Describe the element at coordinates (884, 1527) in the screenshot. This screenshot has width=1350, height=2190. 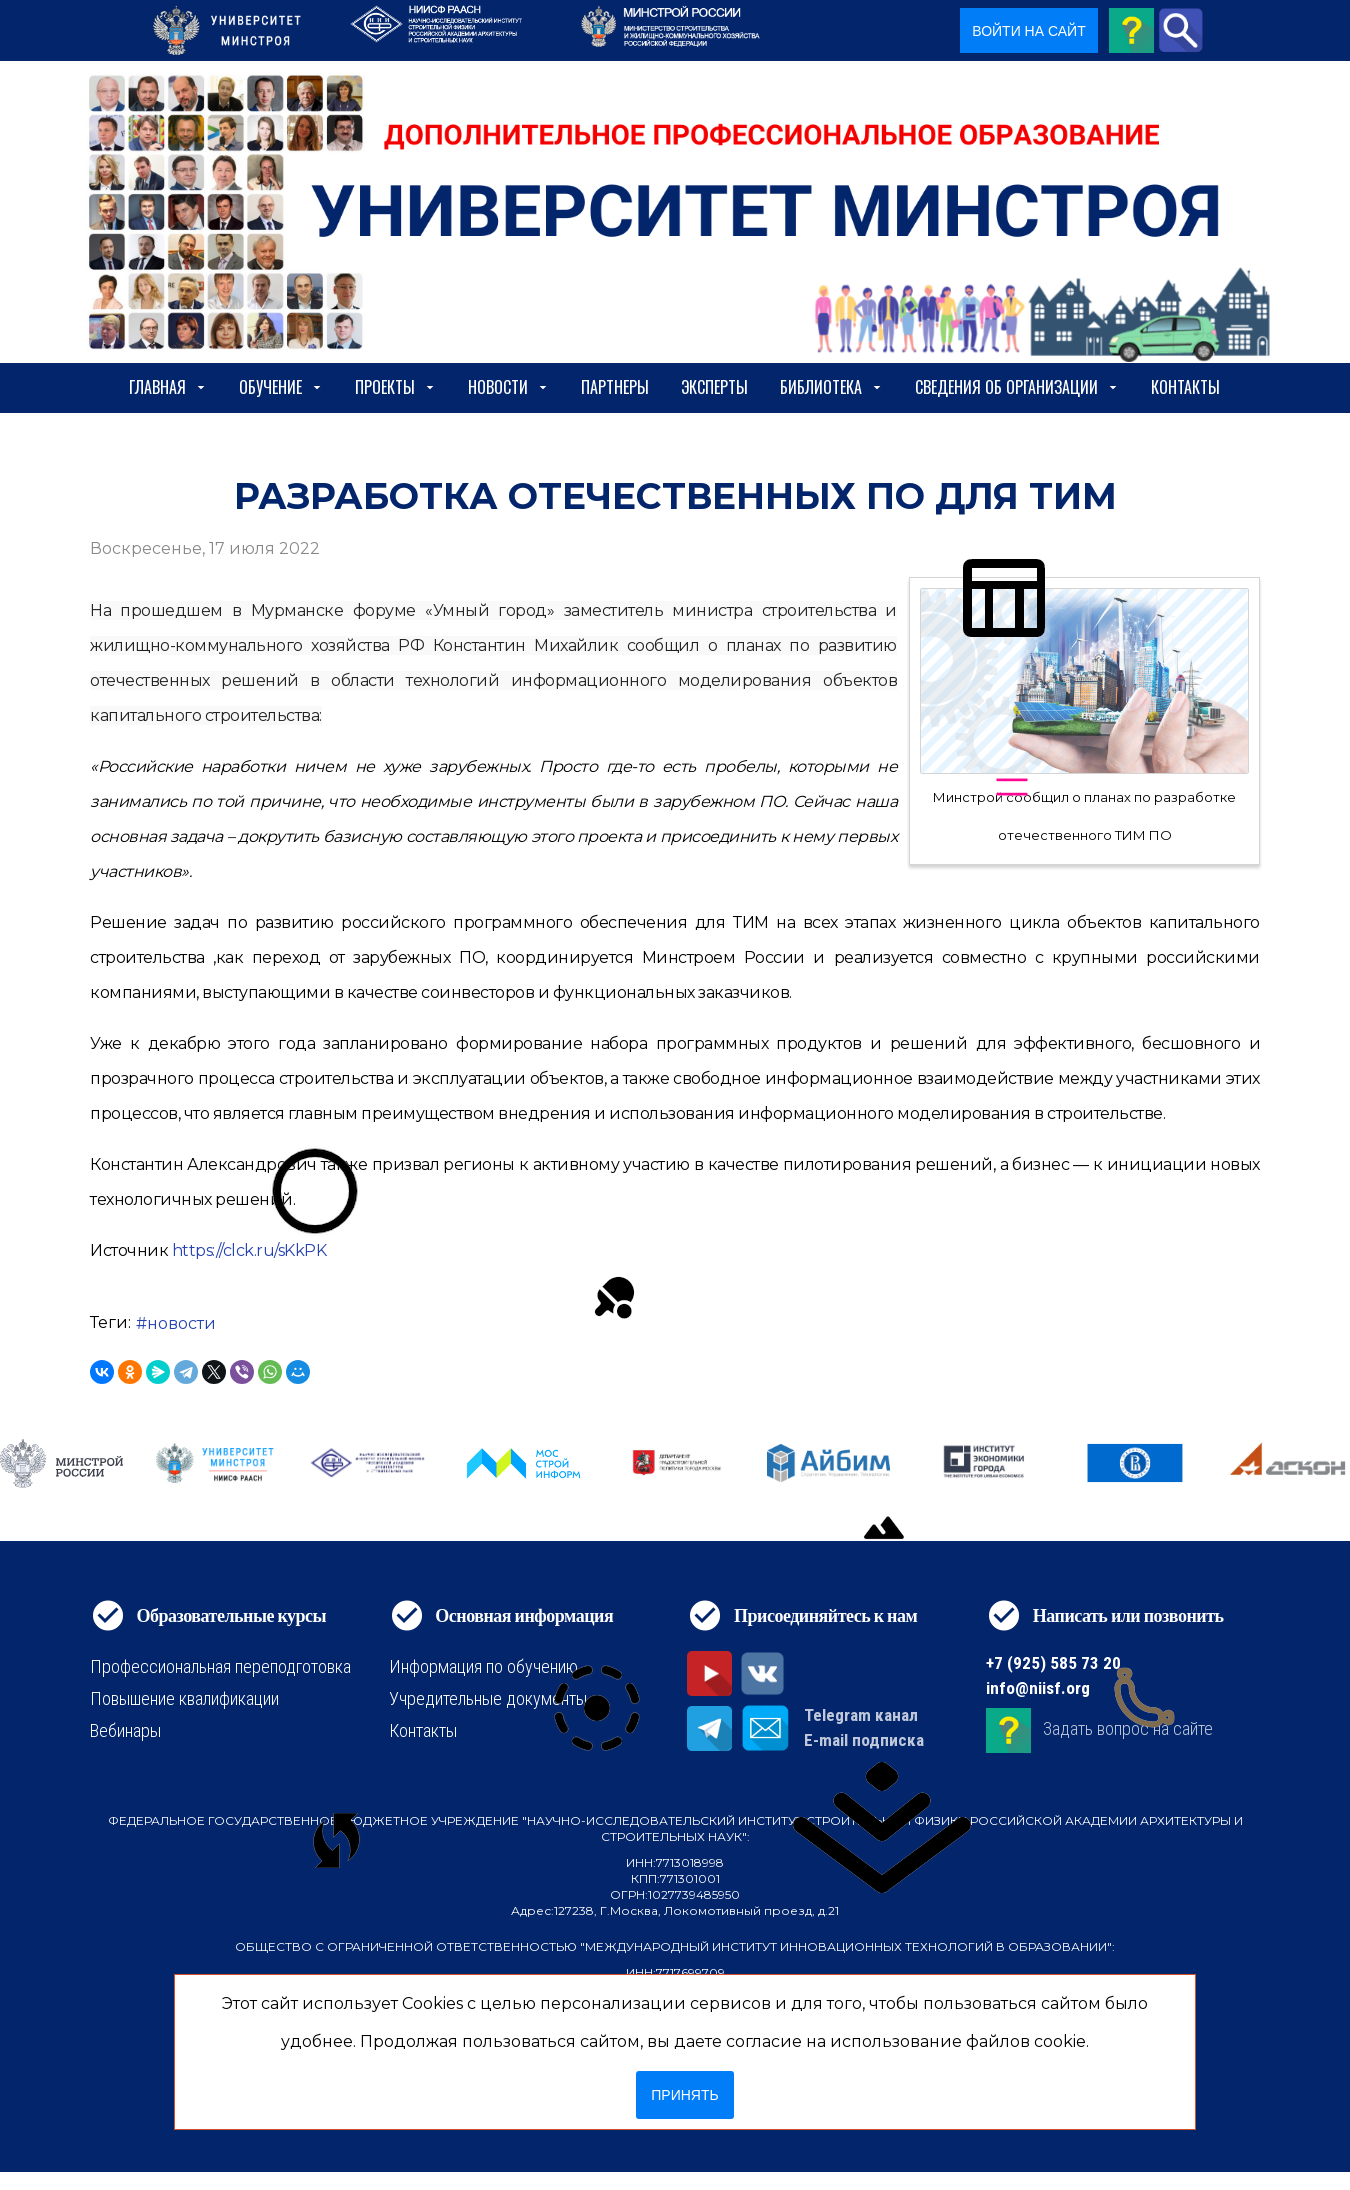
I see `view landscape or nature photos` at that location.